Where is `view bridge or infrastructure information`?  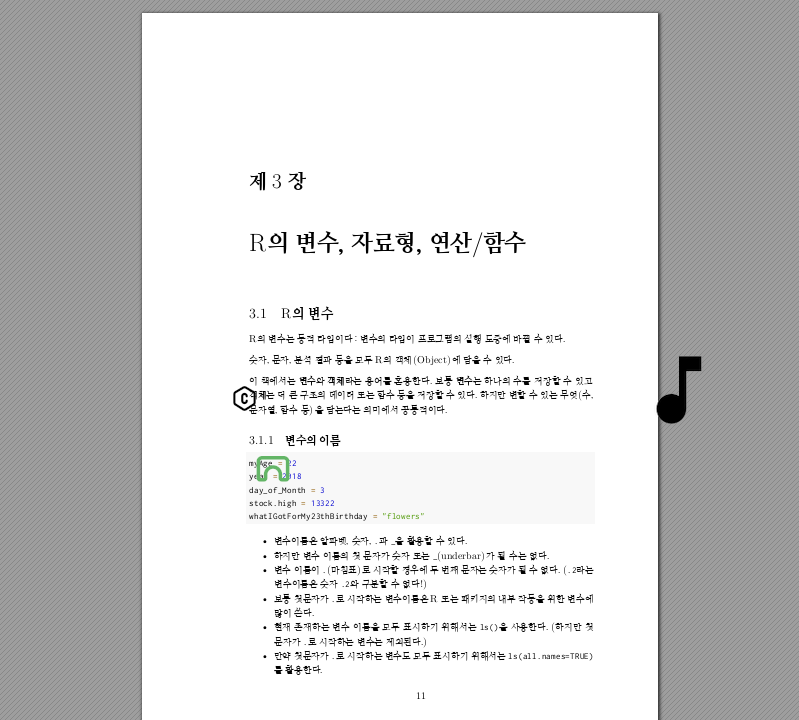 view bridge or infrastructure information is located at coordinates (273, 467).